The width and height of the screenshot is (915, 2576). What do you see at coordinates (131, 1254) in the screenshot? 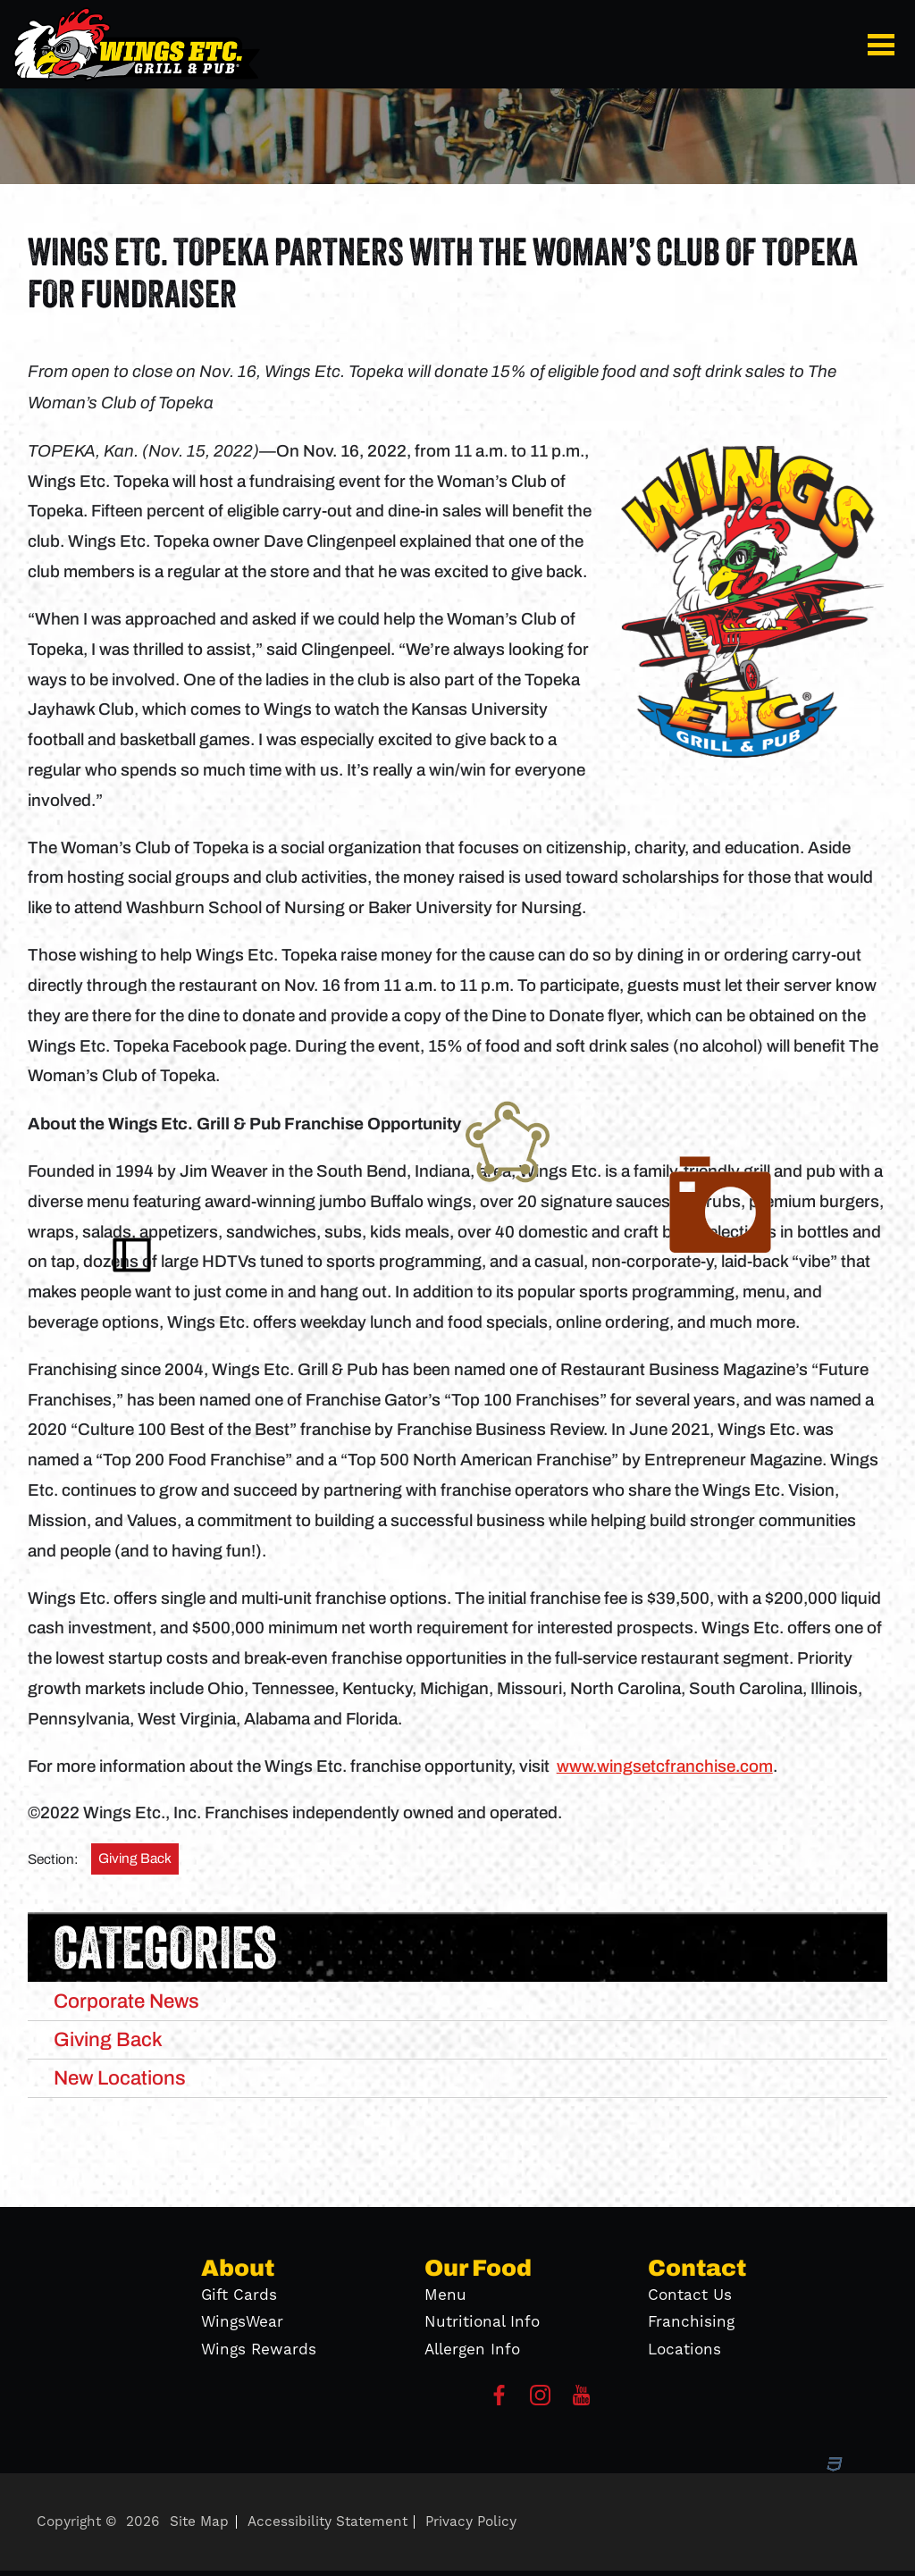
I see `switch to left sidebar layout` at bounding box center [131, 1254].